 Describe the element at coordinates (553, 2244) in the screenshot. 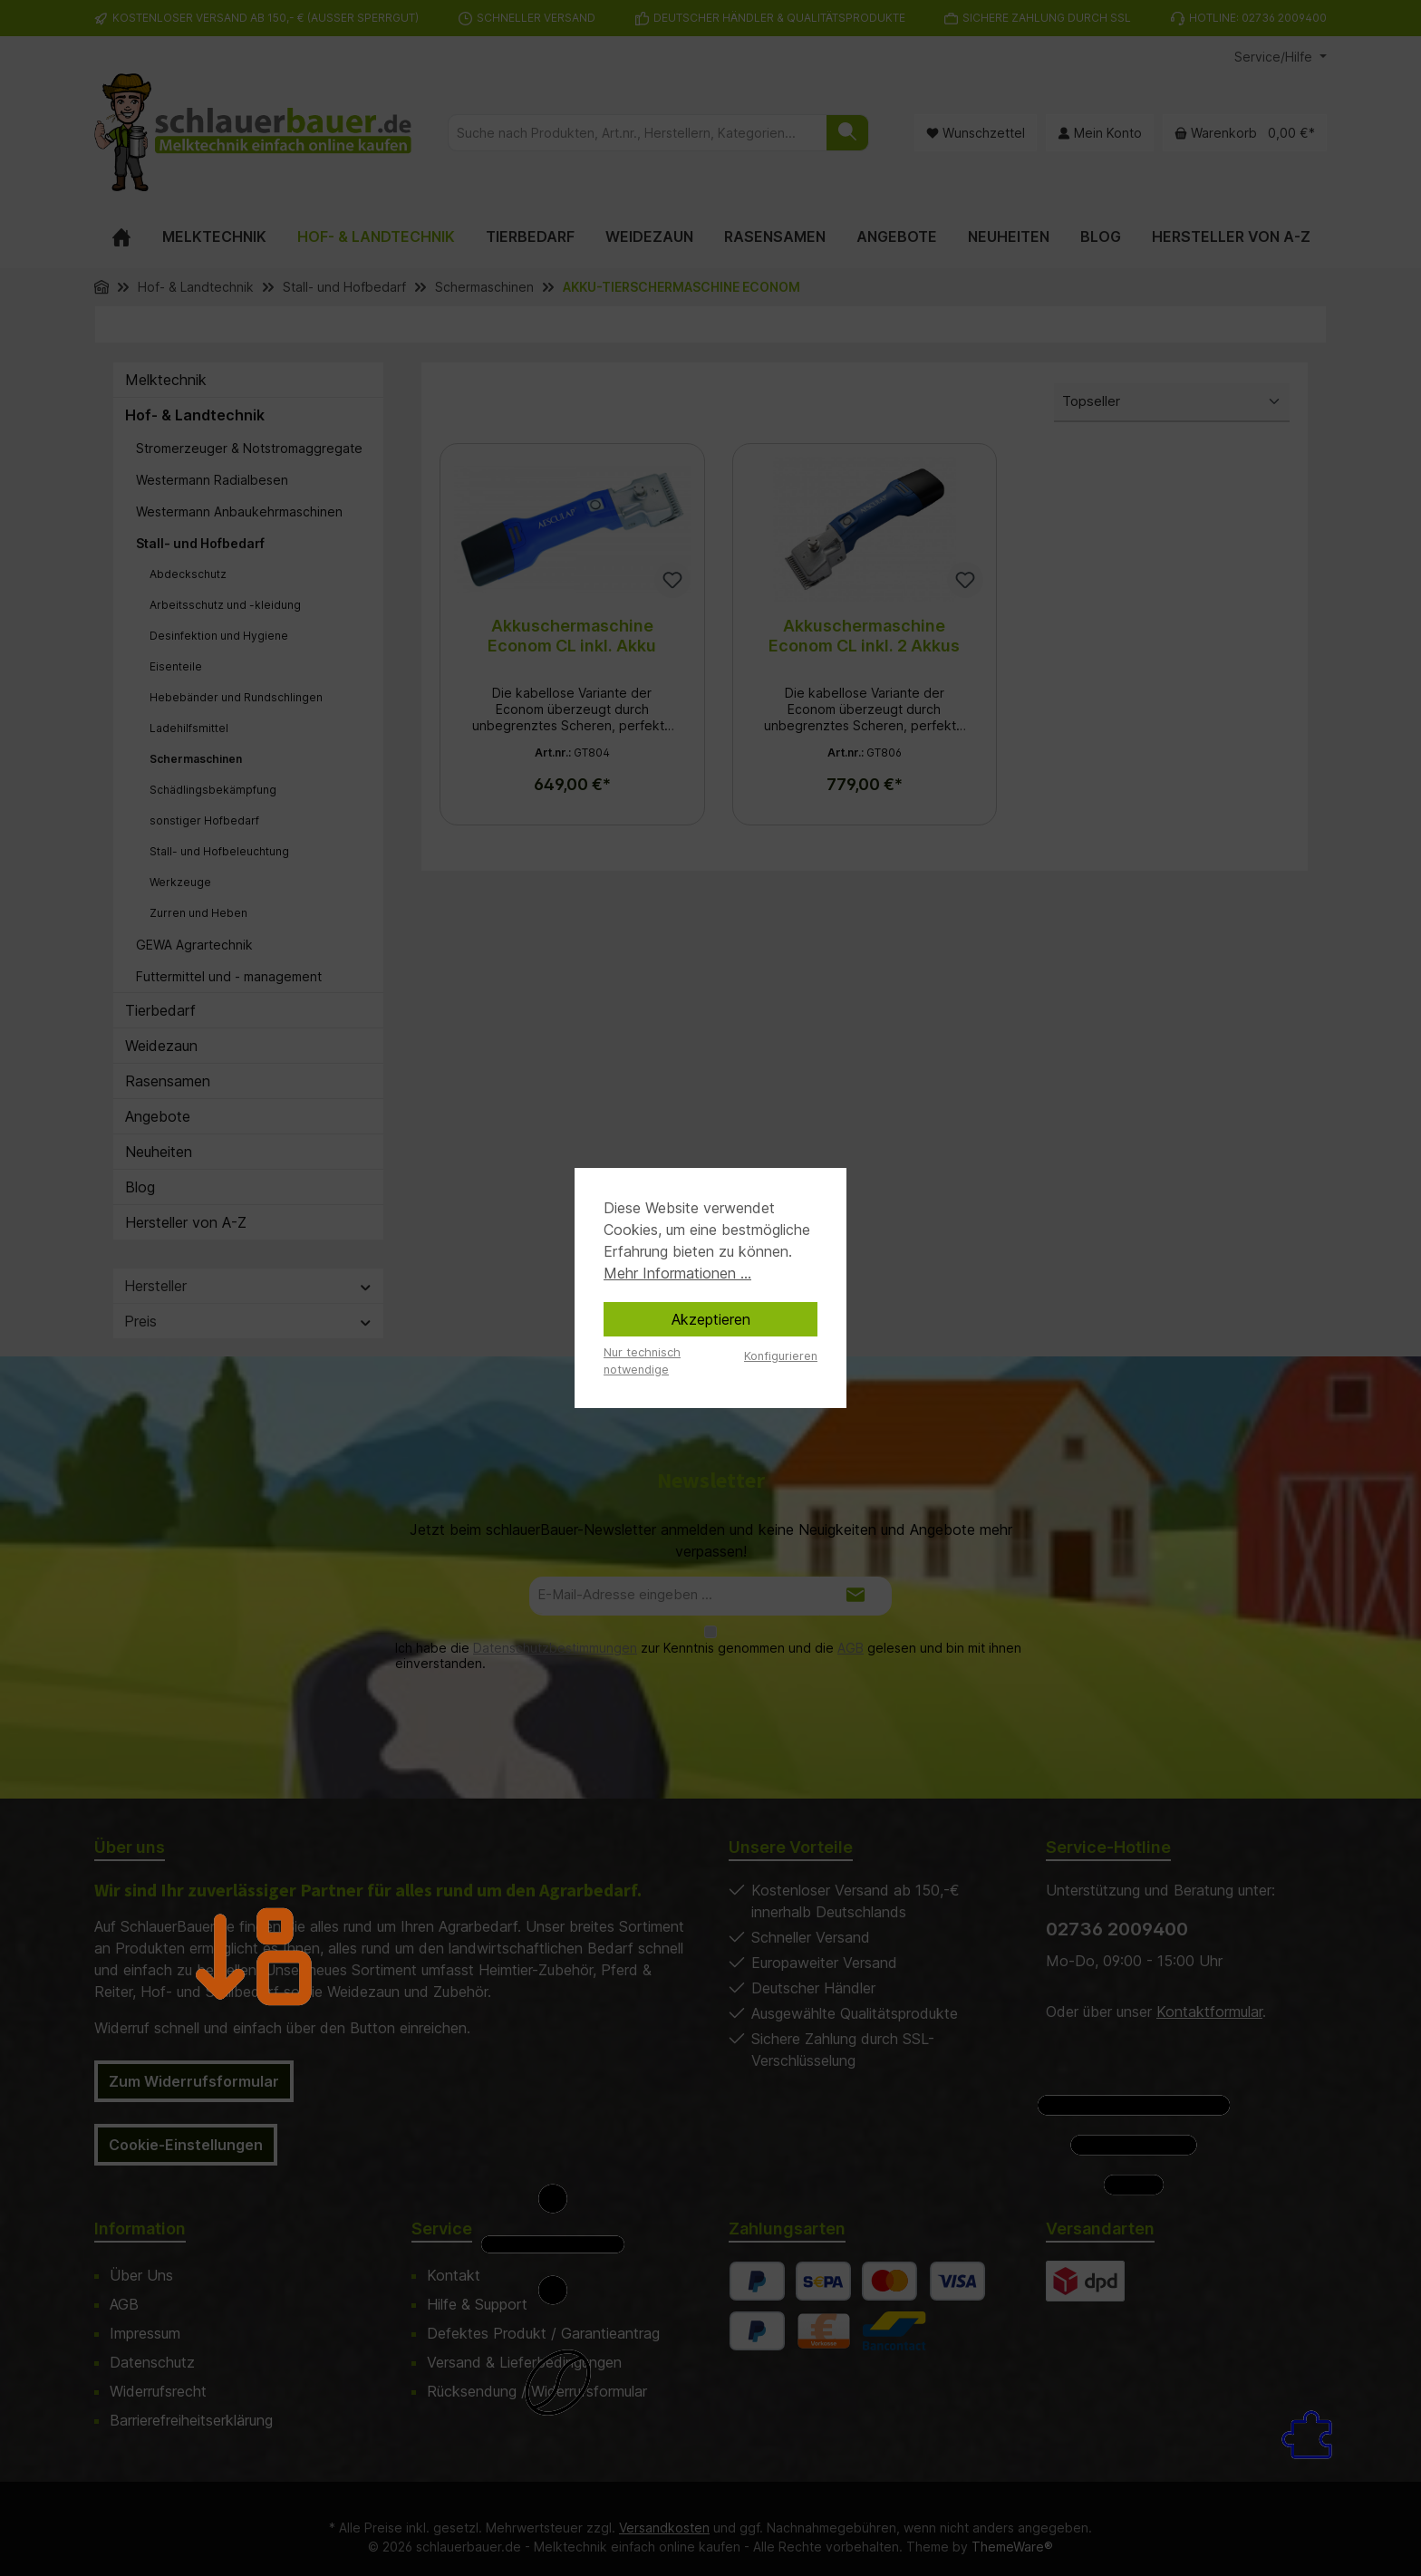

I see `perform division calculation` at that location.